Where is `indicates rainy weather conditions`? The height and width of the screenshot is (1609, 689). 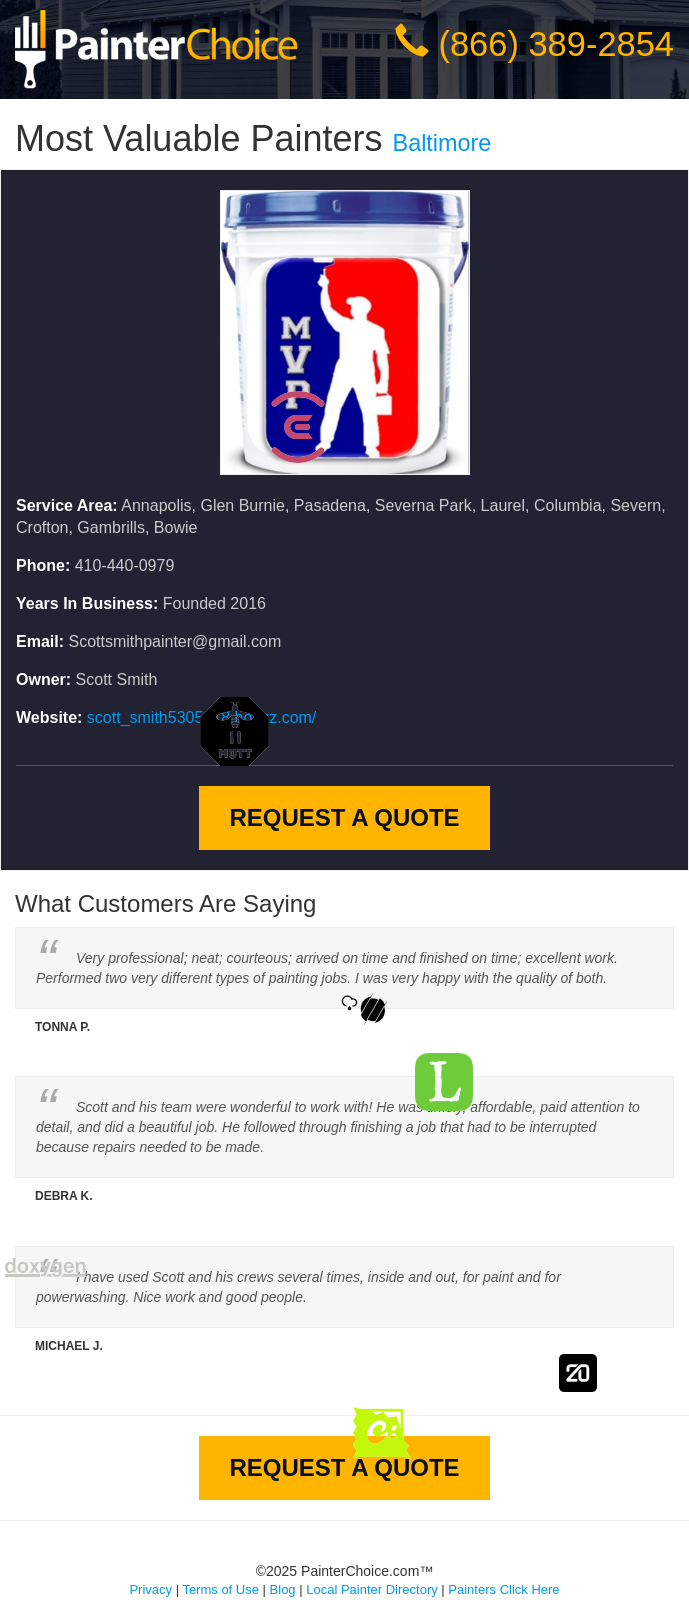 indicates rainy weather conditions is located at coordinates (349, 1002).